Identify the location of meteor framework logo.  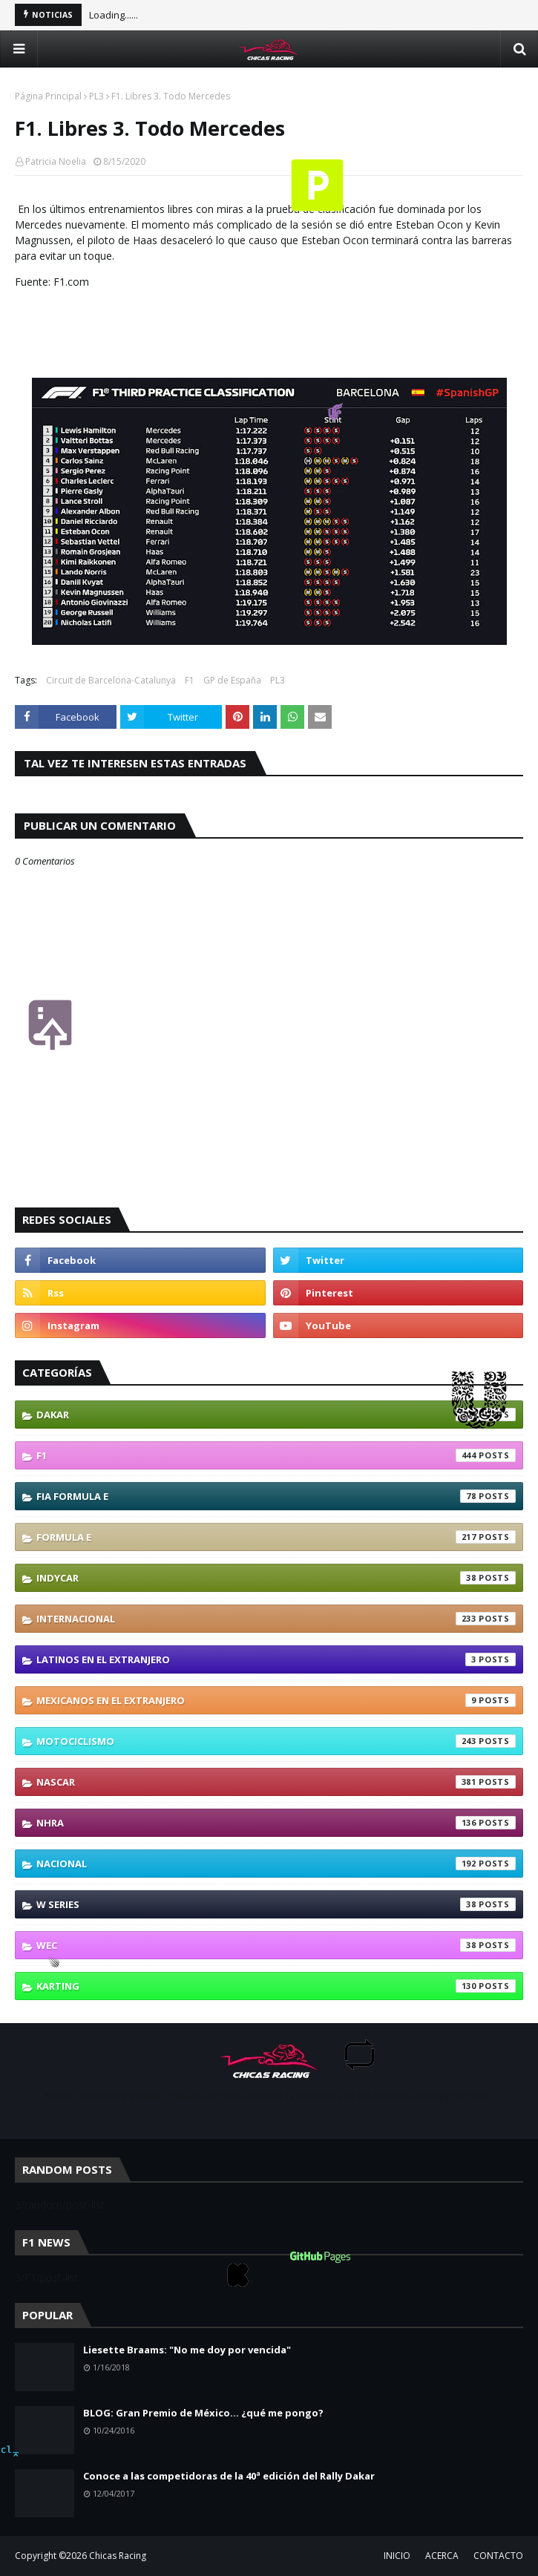
(53, 1961).